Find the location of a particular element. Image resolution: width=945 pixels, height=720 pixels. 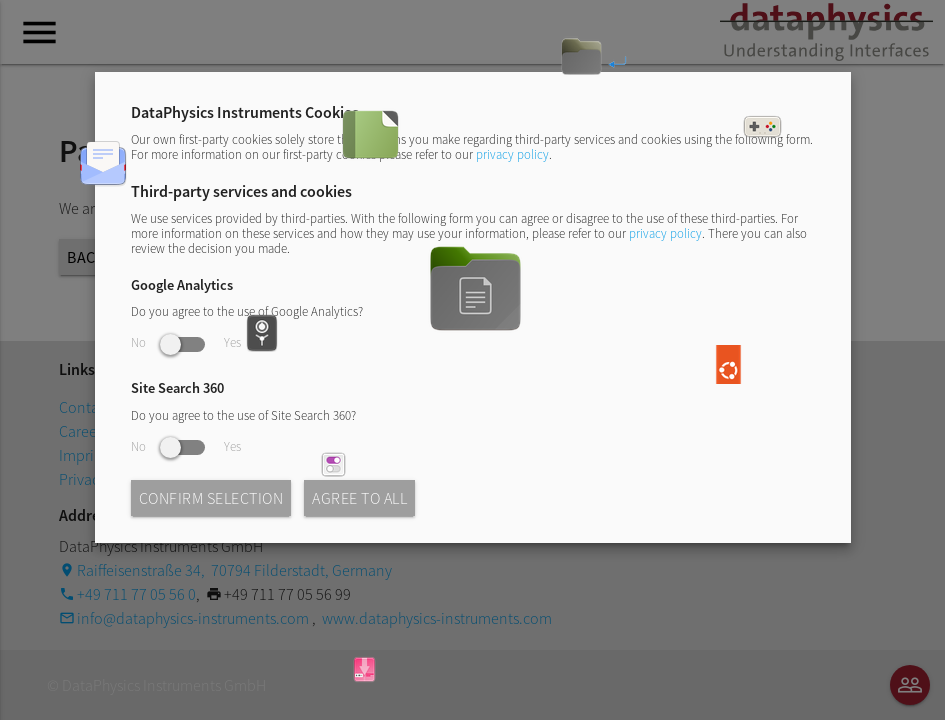

open déjà dup backup application is located at coordinates (262, 333).